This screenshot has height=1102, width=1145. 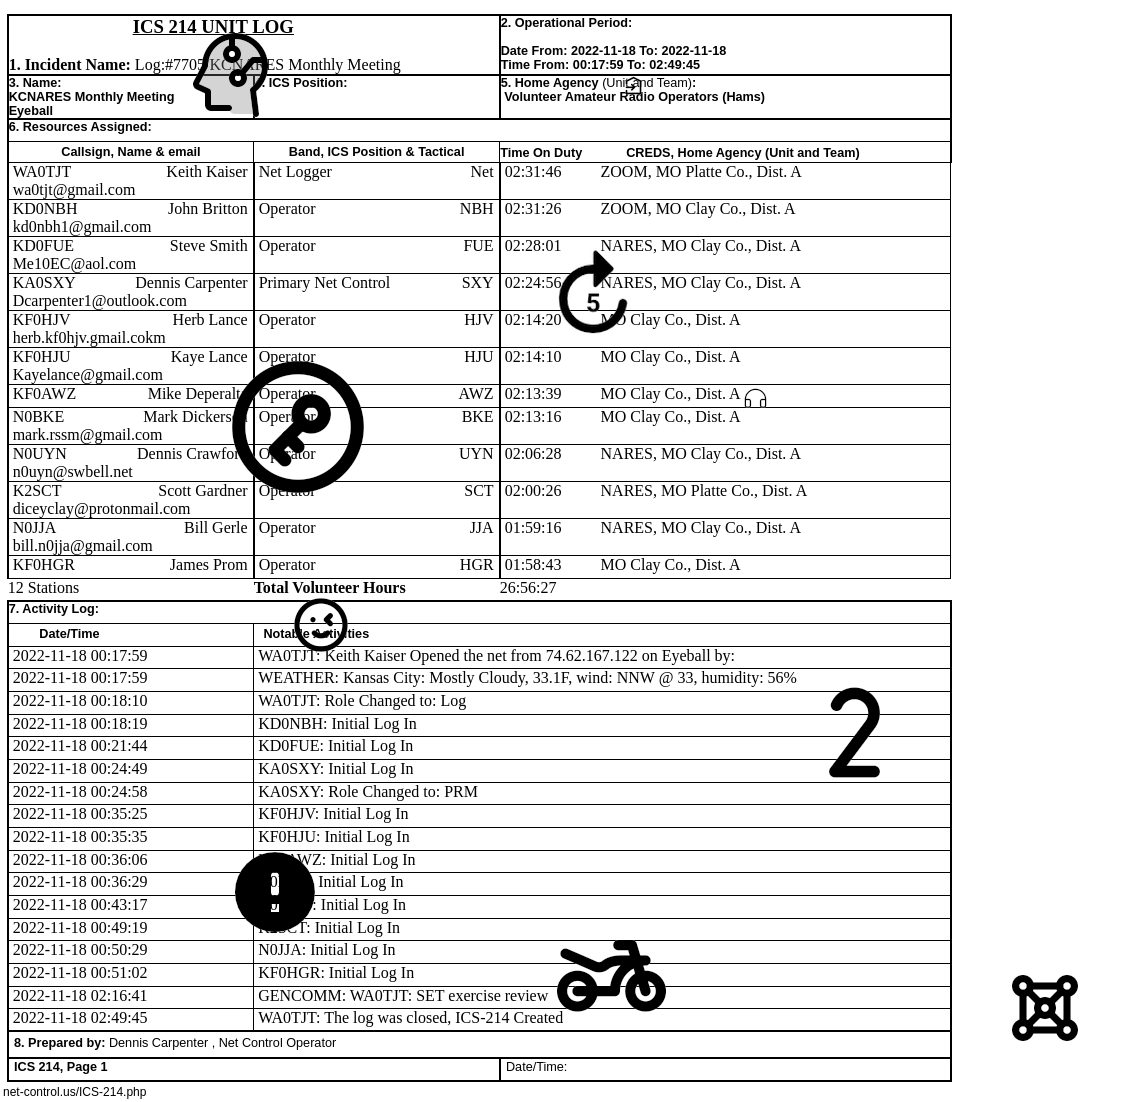 What do you see at coordinates (275, 892) in the screenshot?
I see `indicates an error or problem has occurred` at bounding box center [275, 892].